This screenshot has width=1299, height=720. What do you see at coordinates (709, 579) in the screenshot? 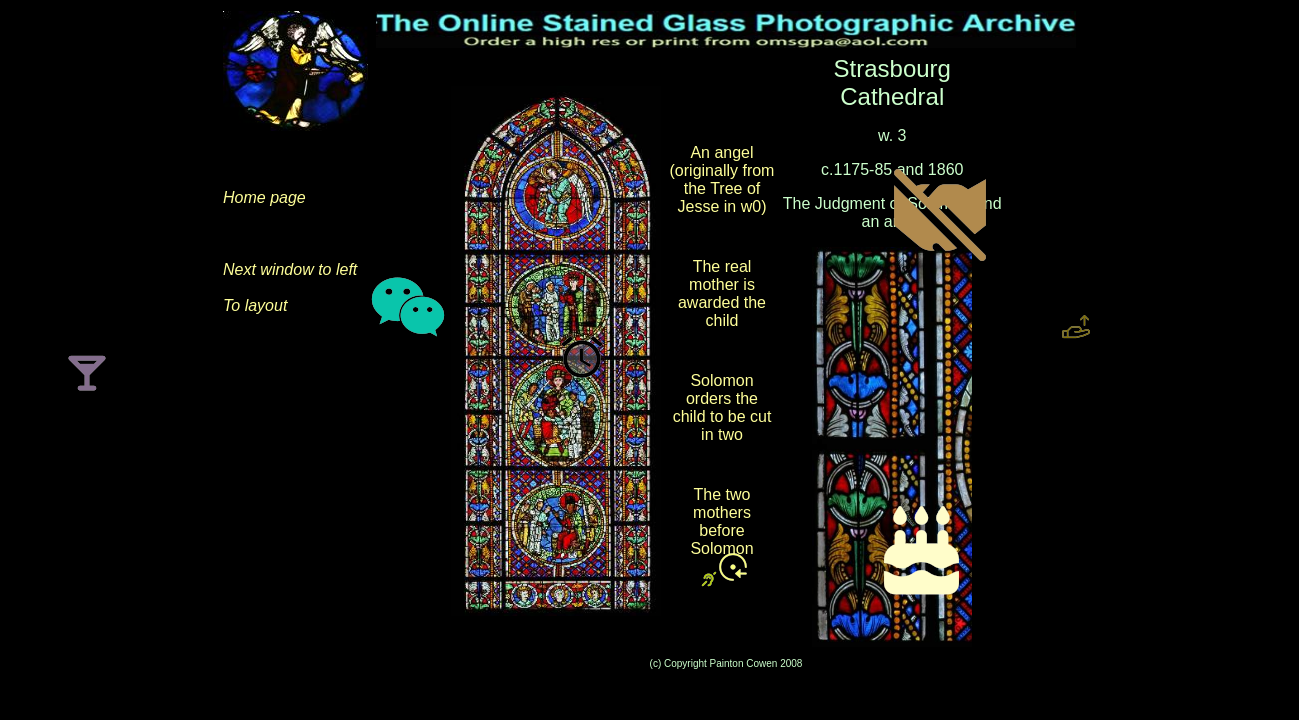
I see `indicates hearing impairment or deaf accessibility` at bounding box center [709, 579].